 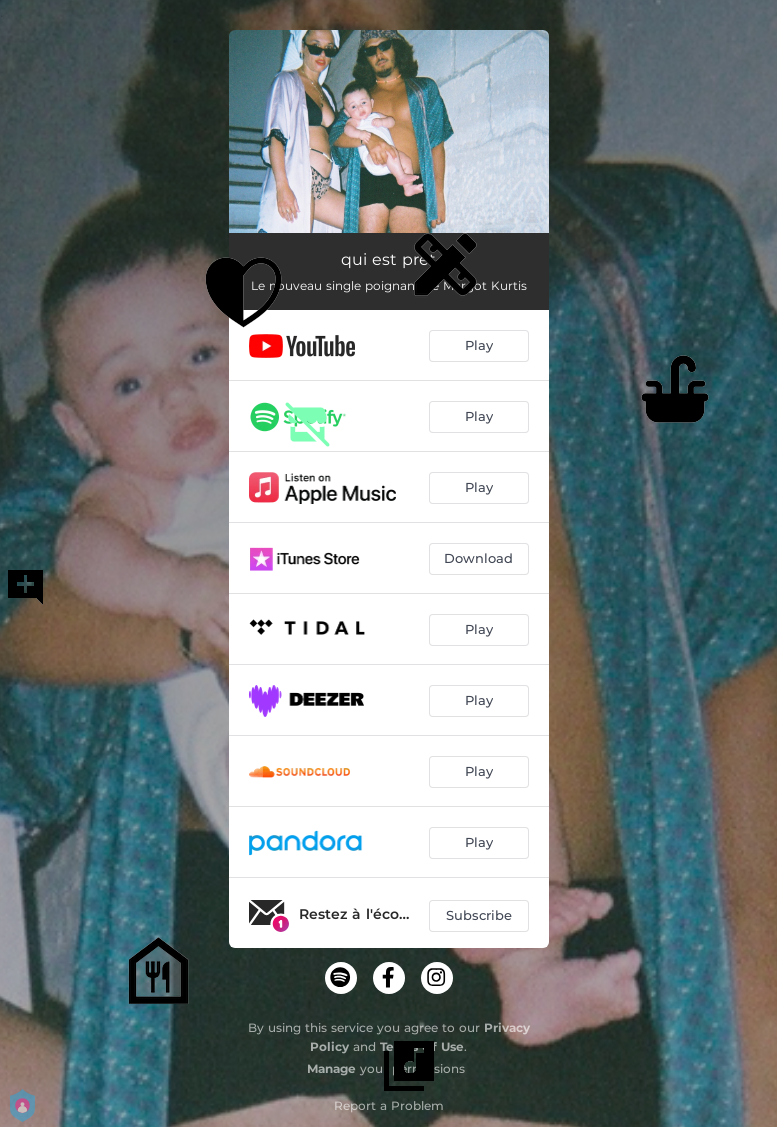 What do you see at coordinates (158, 970) in the screenshot?
I see `find nearby food banks or food assistance locations` at bounding box center [158, 970].